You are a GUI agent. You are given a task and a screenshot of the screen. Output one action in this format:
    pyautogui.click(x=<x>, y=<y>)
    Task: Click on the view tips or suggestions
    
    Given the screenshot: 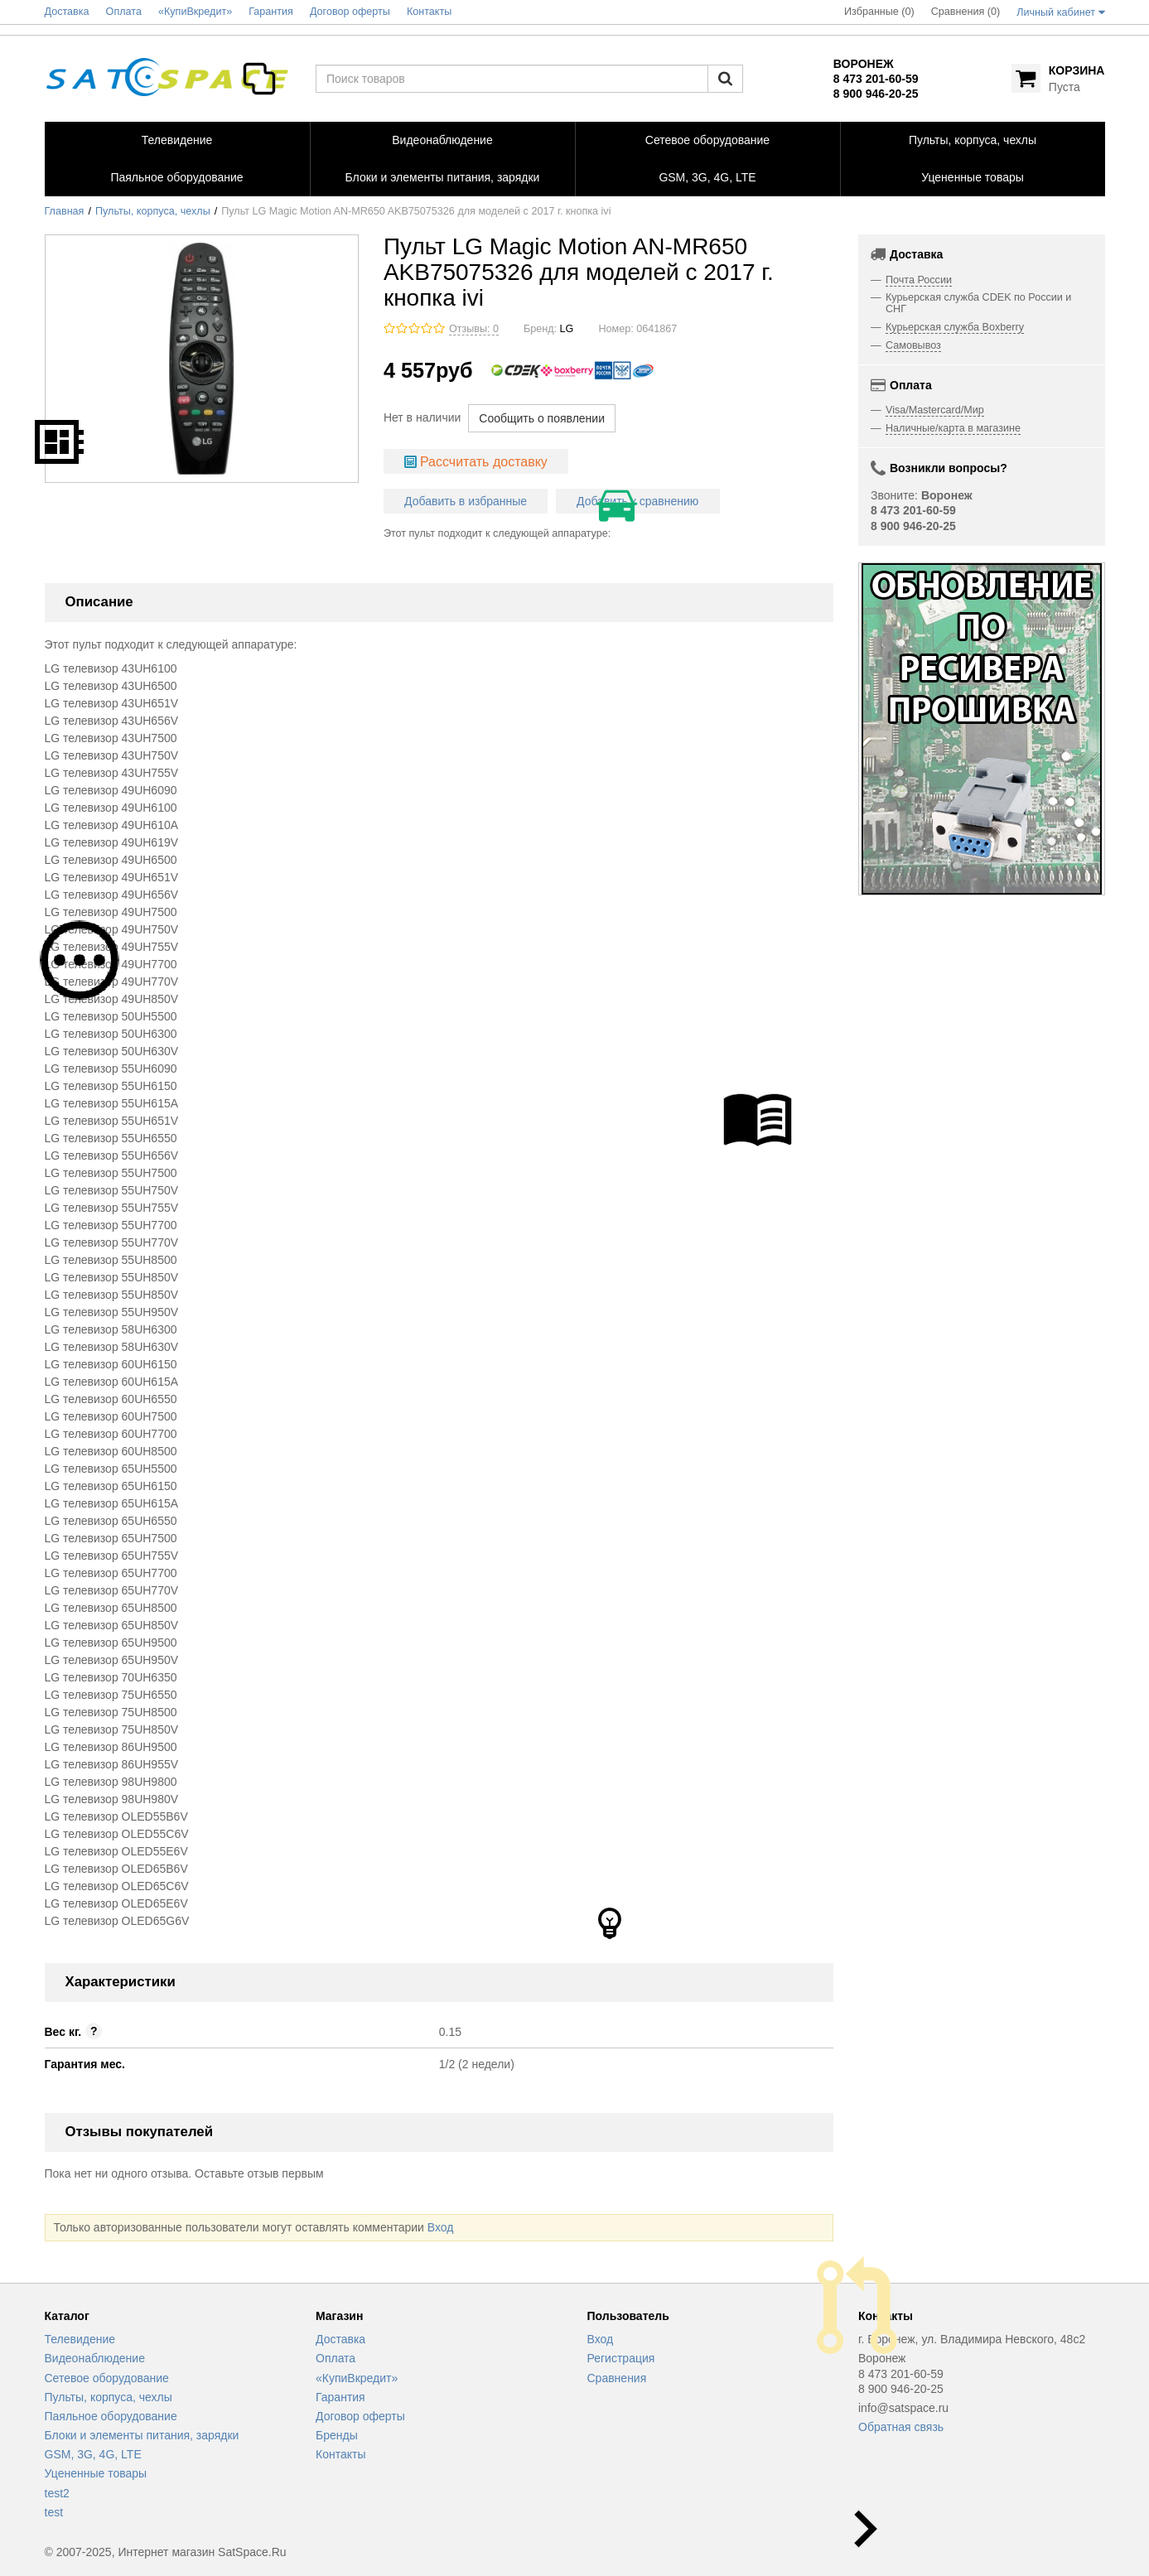 What is the action you would take?
    pyautogui.click(x=610, y=1922)
    